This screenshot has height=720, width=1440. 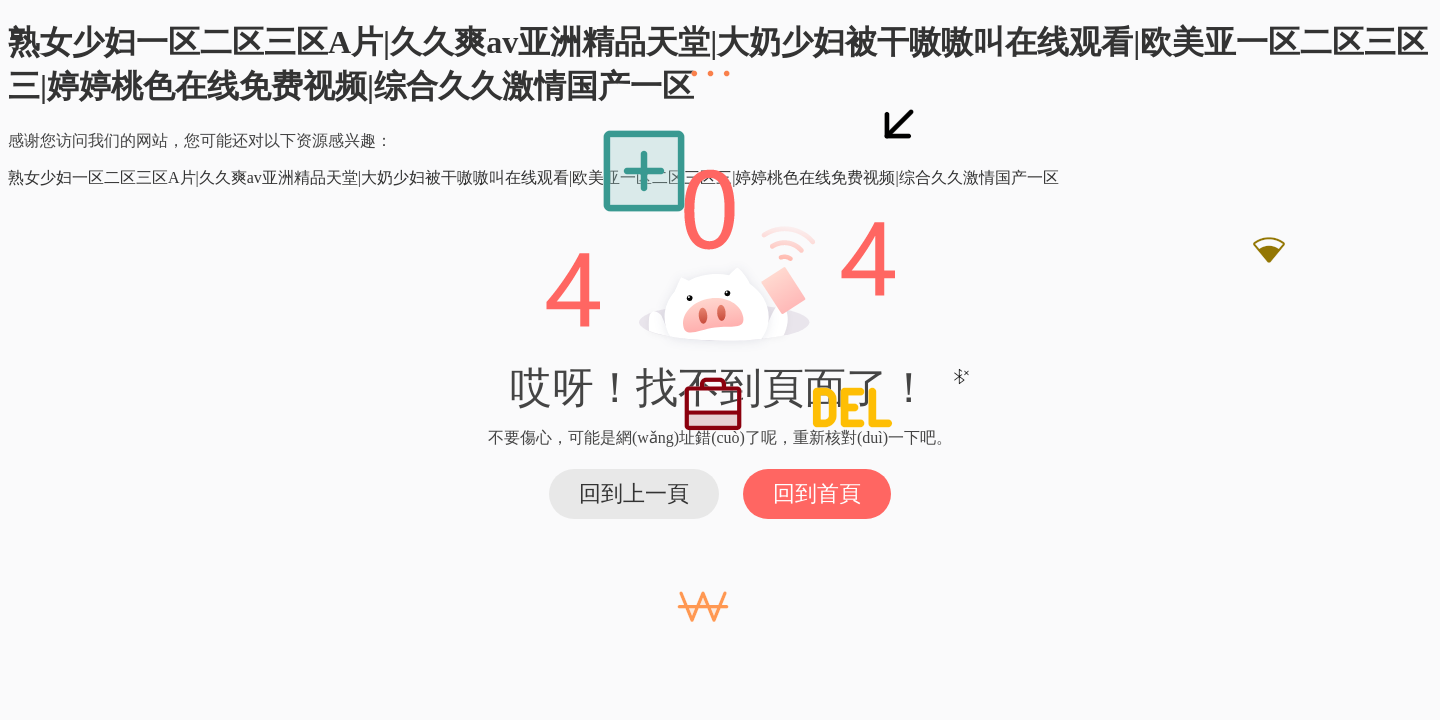 I want to click on add a new item or entry, so click(x=644, y=171).